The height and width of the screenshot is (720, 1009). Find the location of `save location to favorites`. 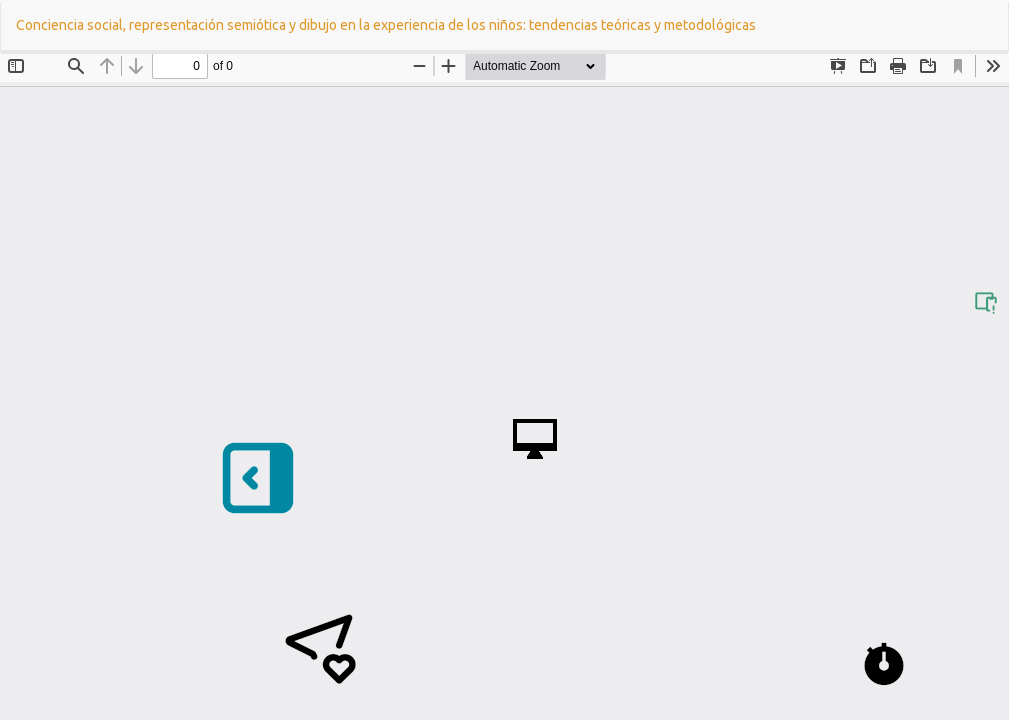

save location to favorites is located at coordinates (319, 647).